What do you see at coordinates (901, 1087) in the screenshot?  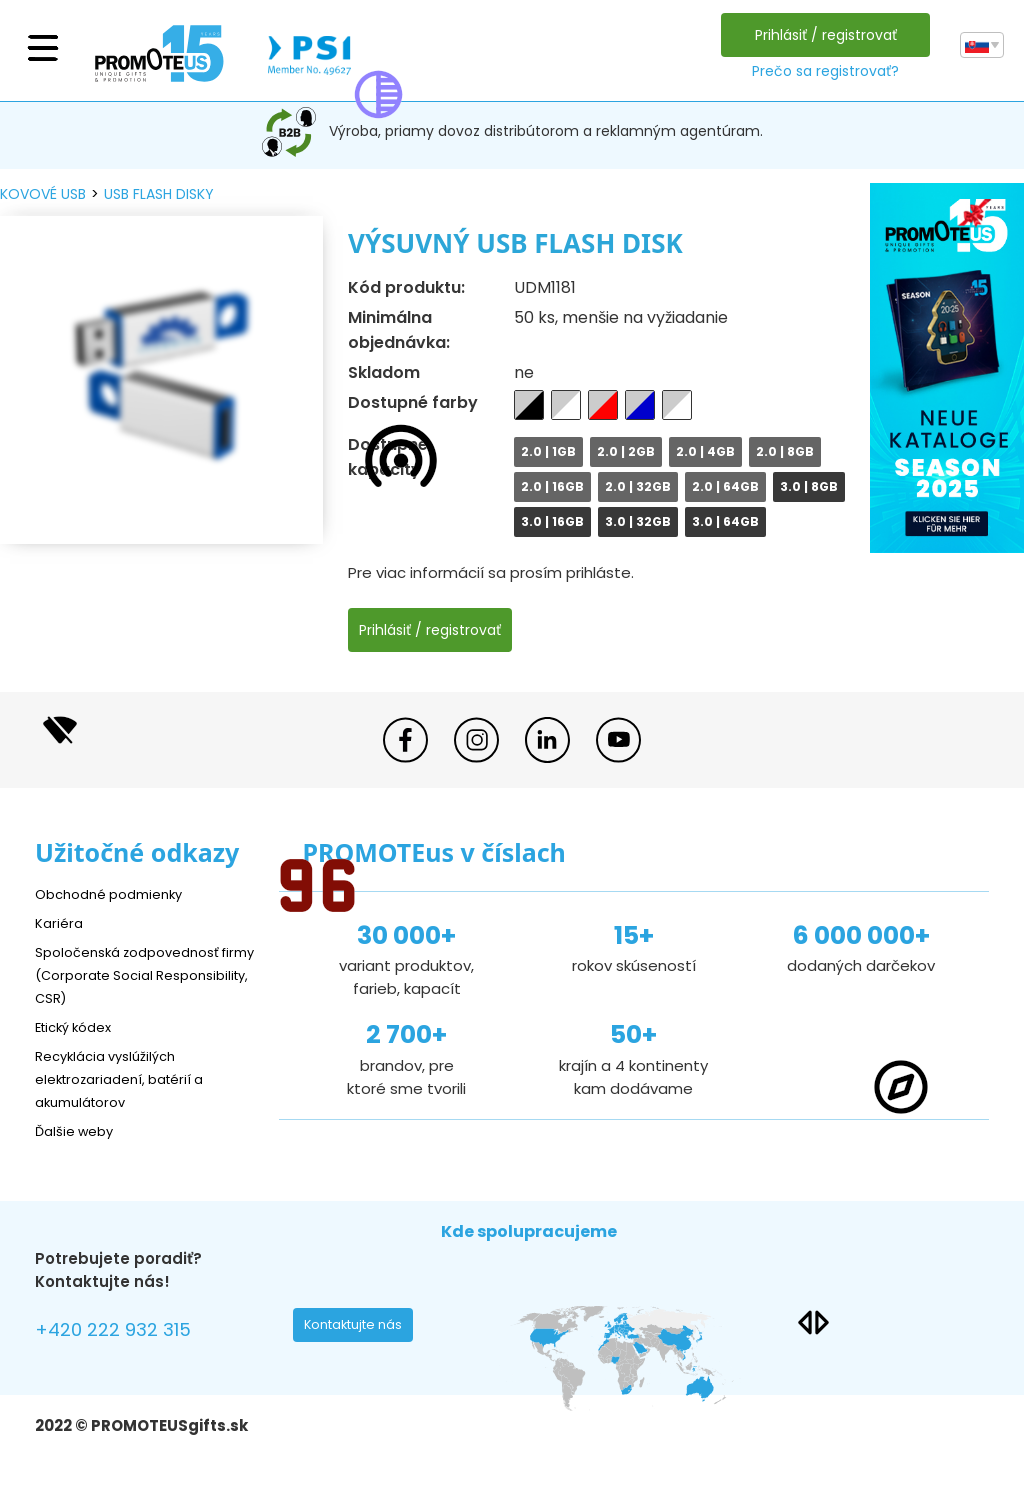 I see `open safari browser` at bounding box center [901, 1087].